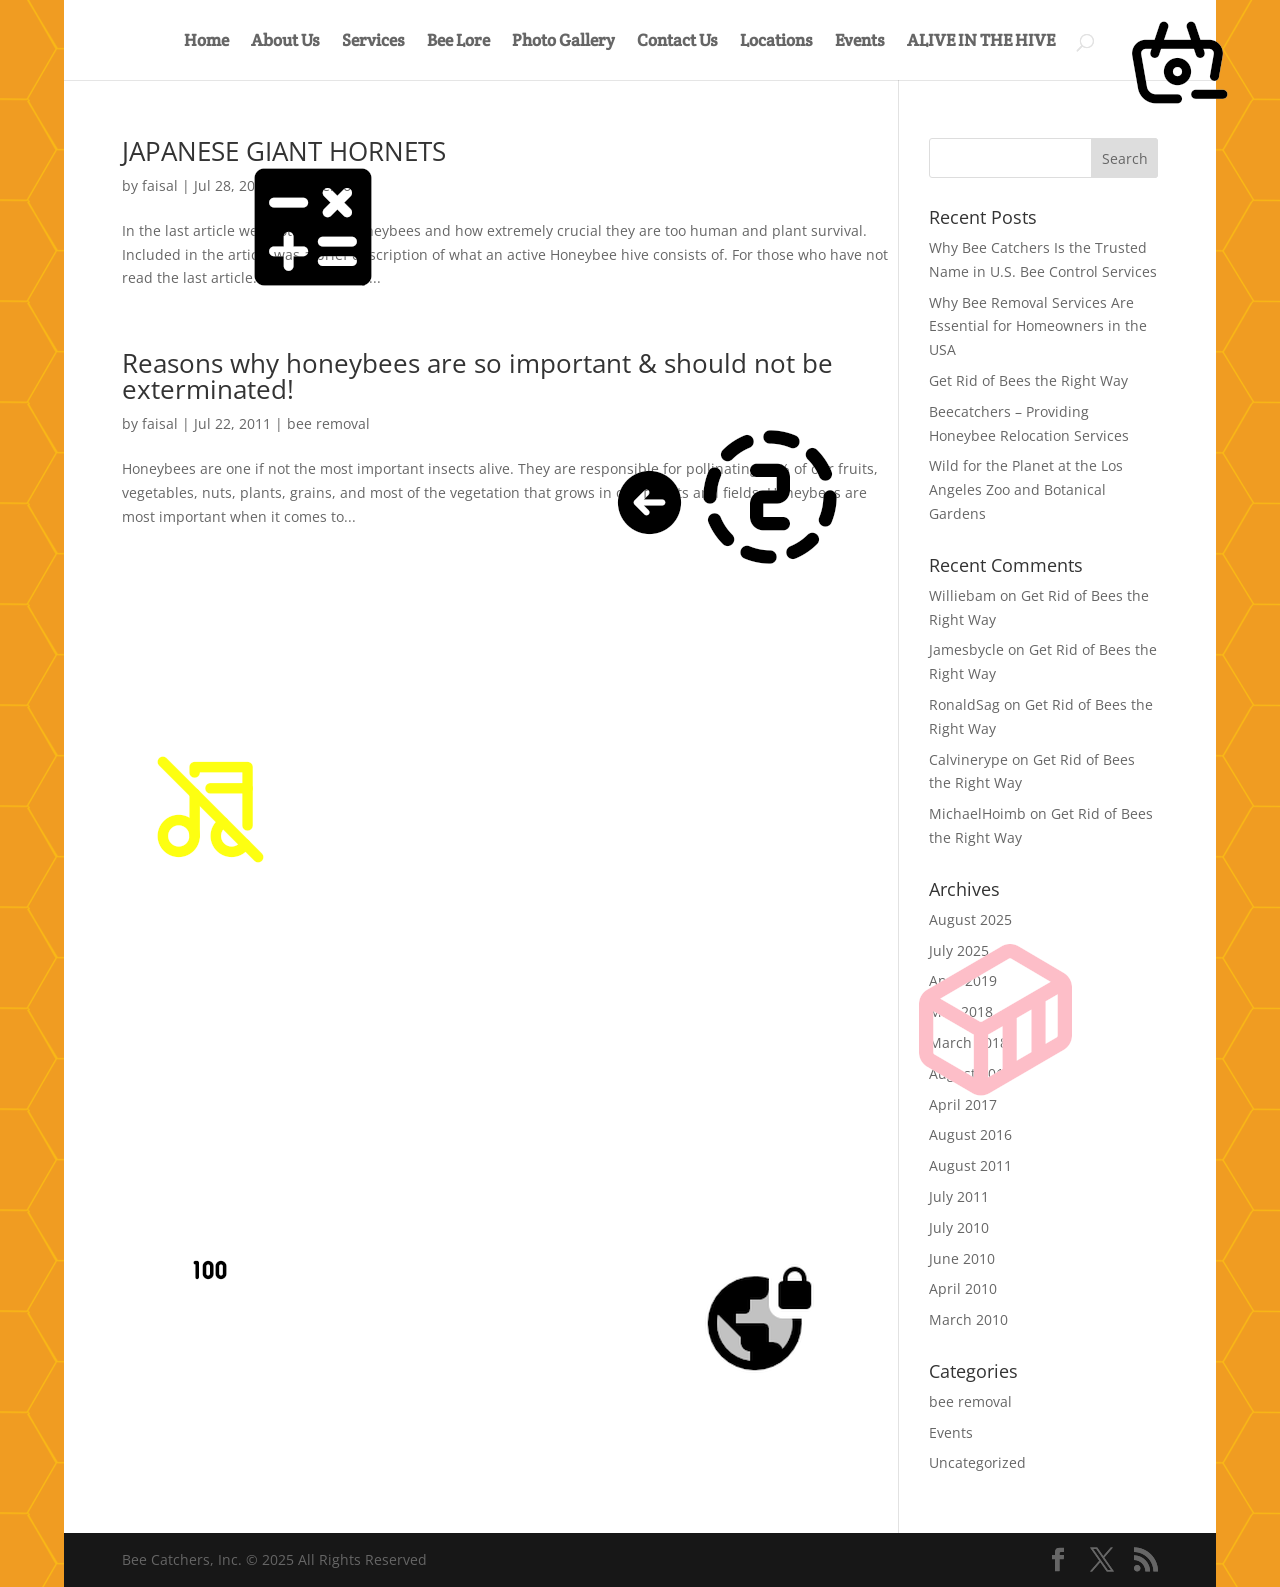  What do you see at coordinates (770, 497) in the screenshot?
I see `step 2 of a multi-step process` at bounding box center [770, 497].